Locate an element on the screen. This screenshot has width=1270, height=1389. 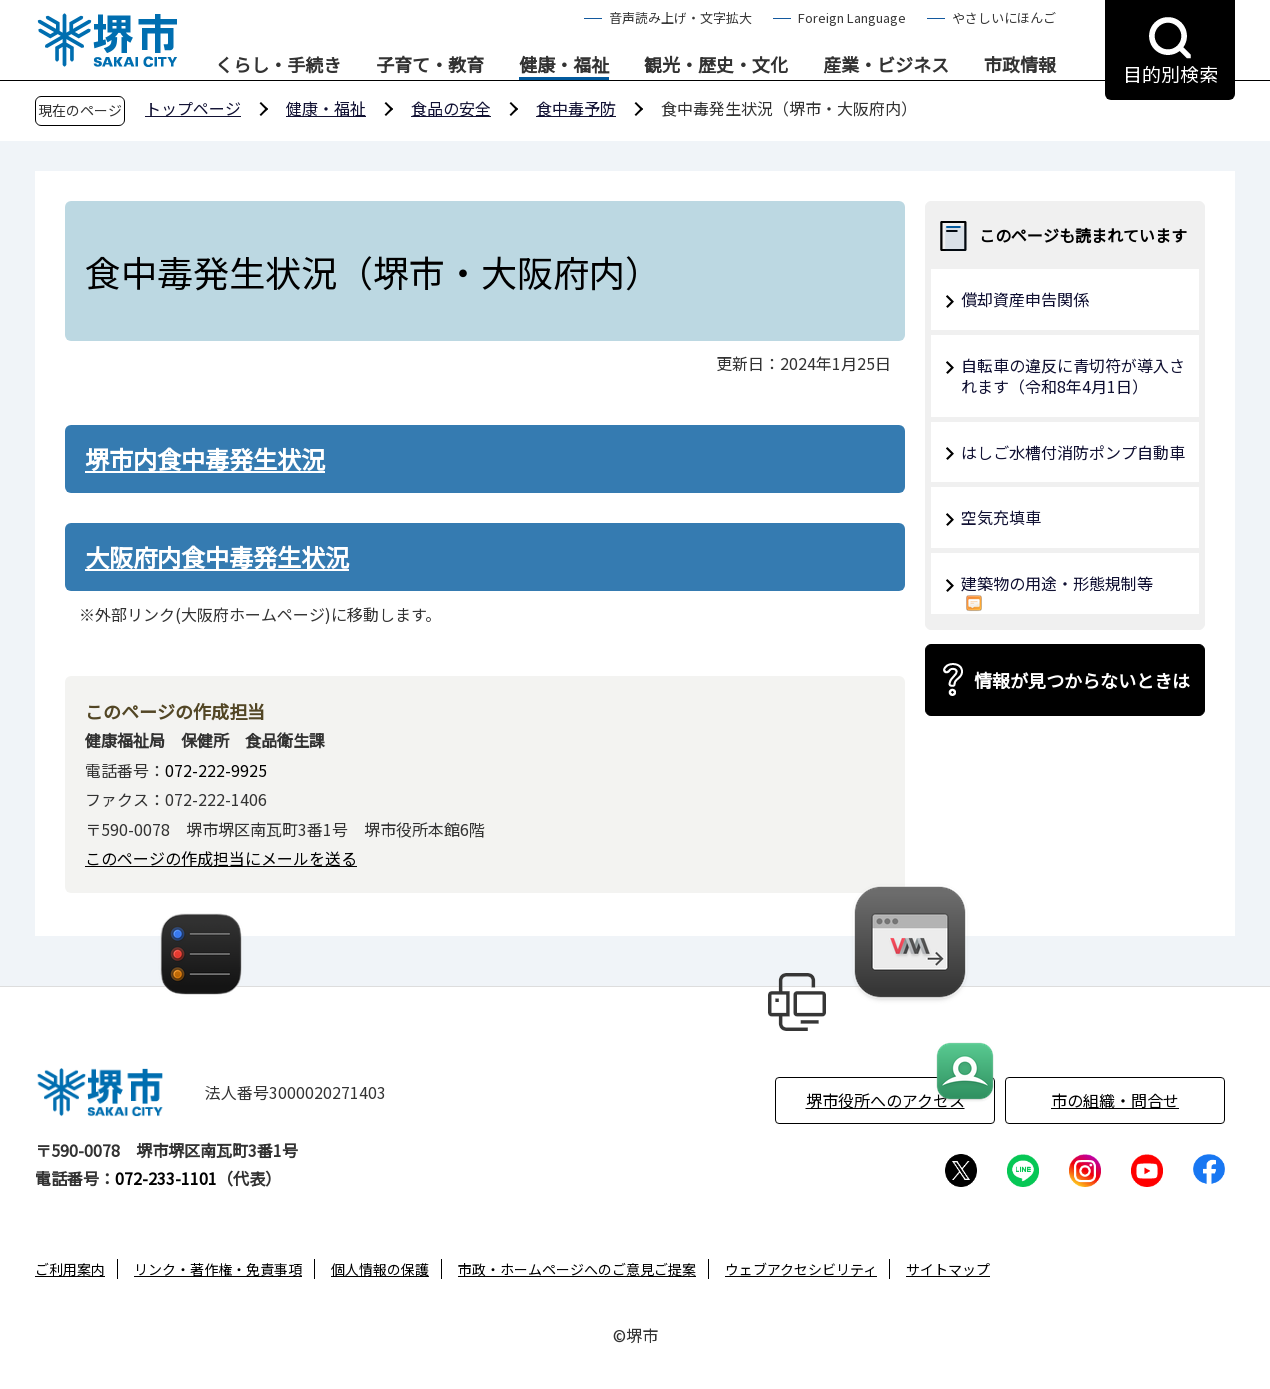
open the reminders app is located at coordinates (201, 954).